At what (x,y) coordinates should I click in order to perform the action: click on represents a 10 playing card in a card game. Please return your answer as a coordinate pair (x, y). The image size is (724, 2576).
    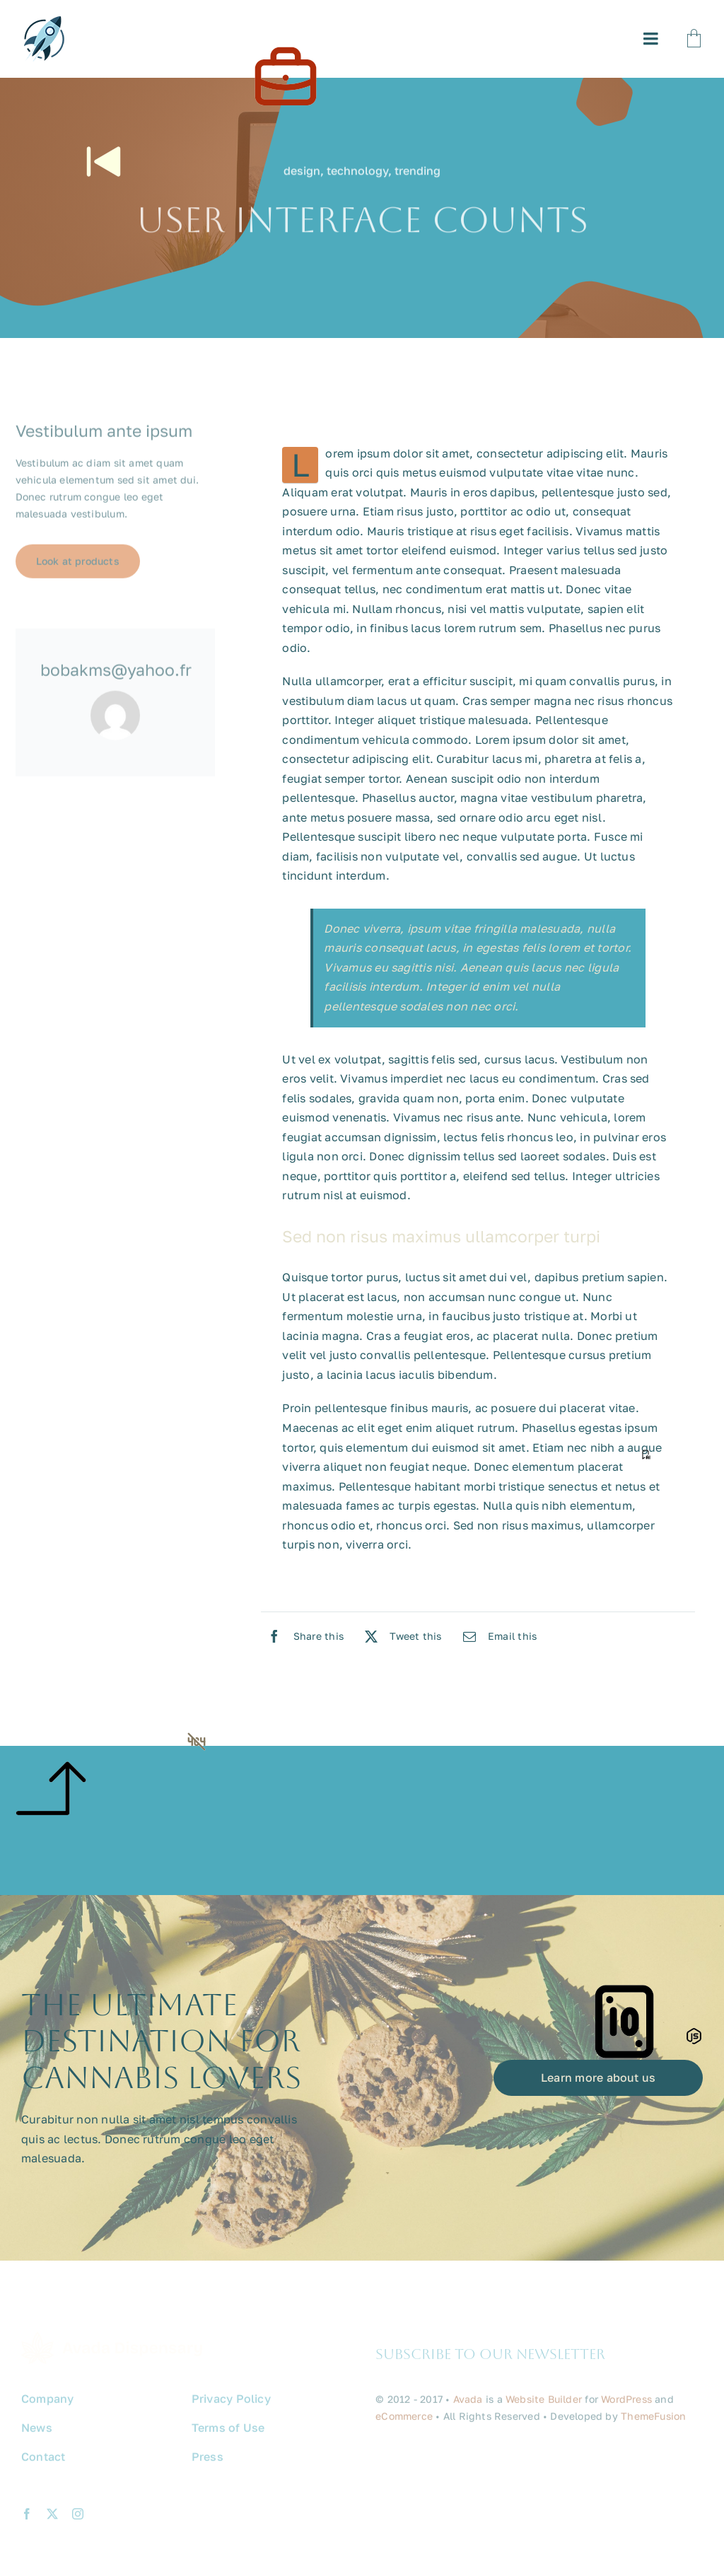
    Looking at the image, I should click on (624, 2022).